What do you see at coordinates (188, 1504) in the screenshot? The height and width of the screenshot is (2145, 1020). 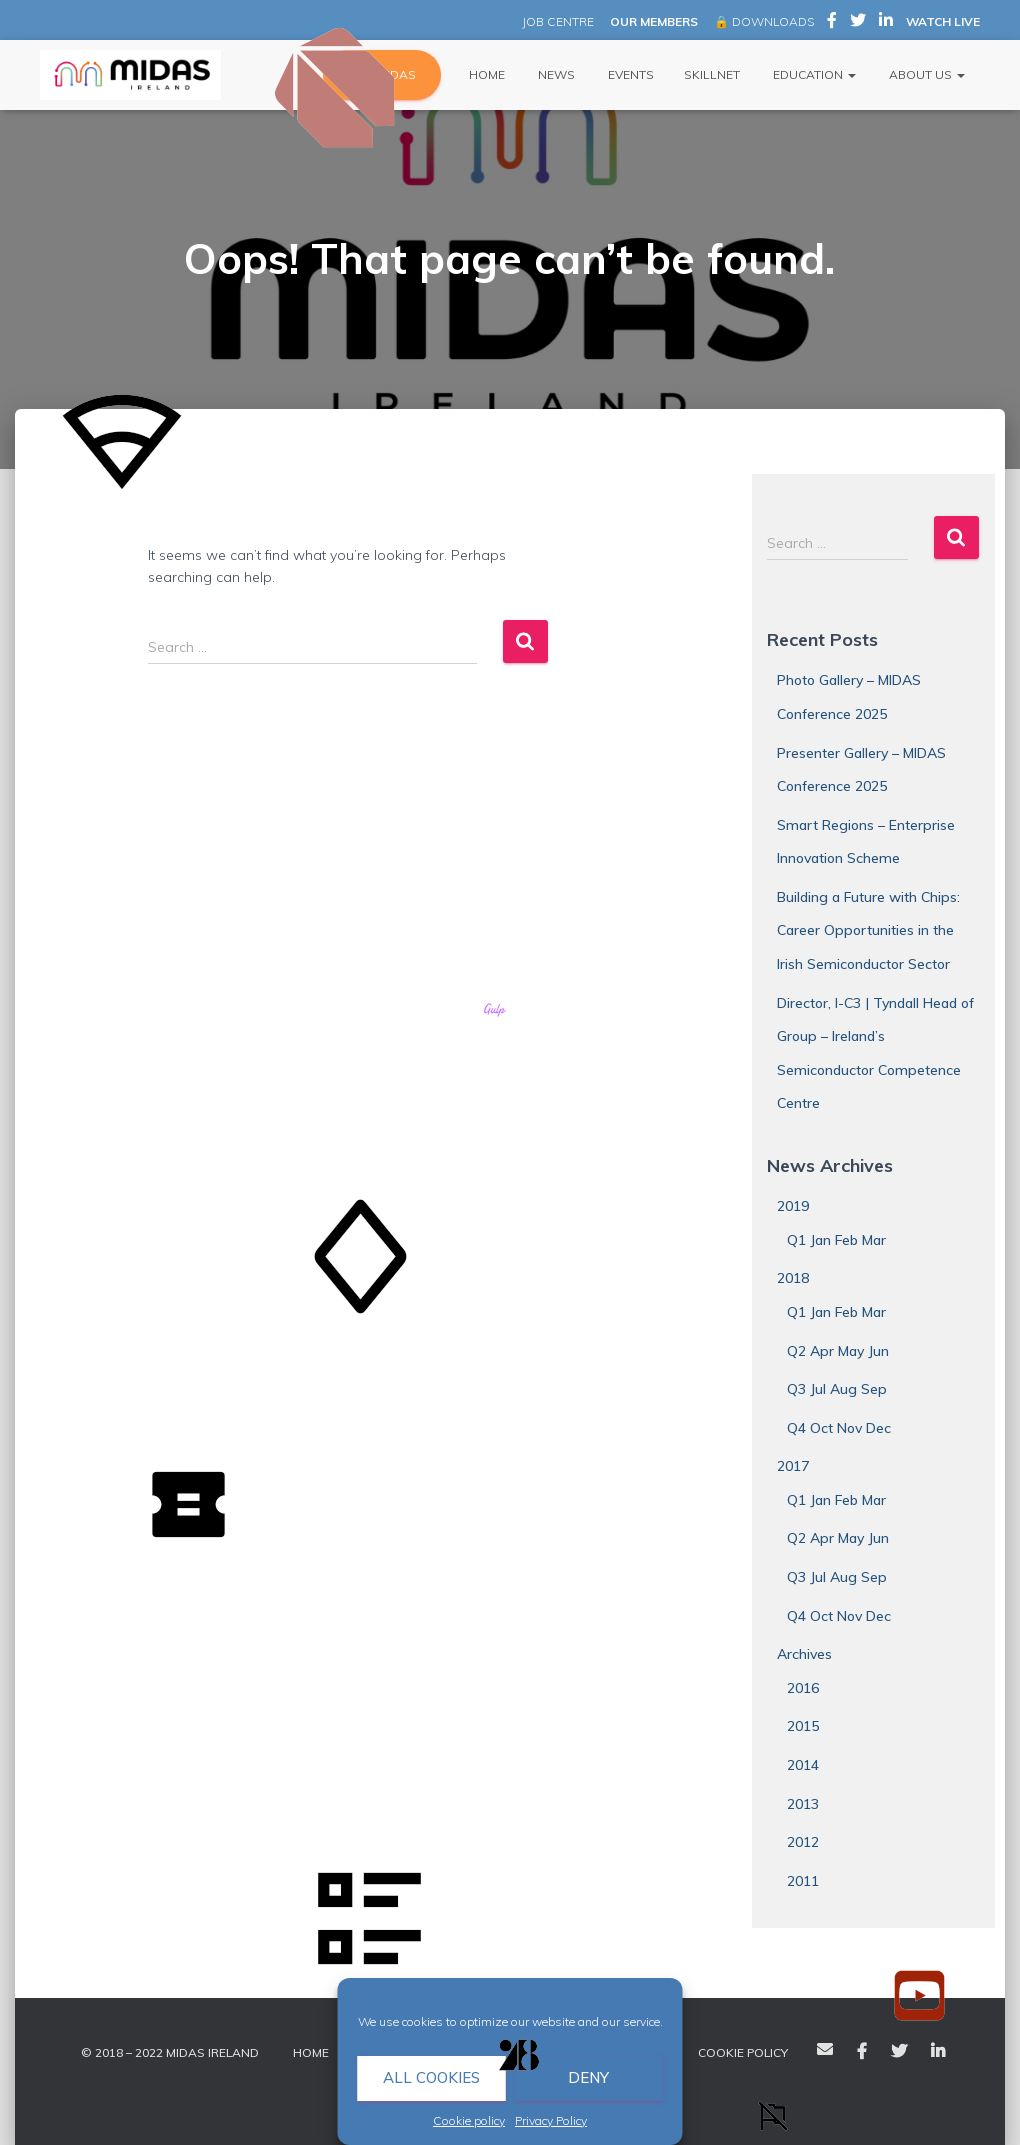 I see `view available coupons or discounts` at bounding box center [188, 1504].